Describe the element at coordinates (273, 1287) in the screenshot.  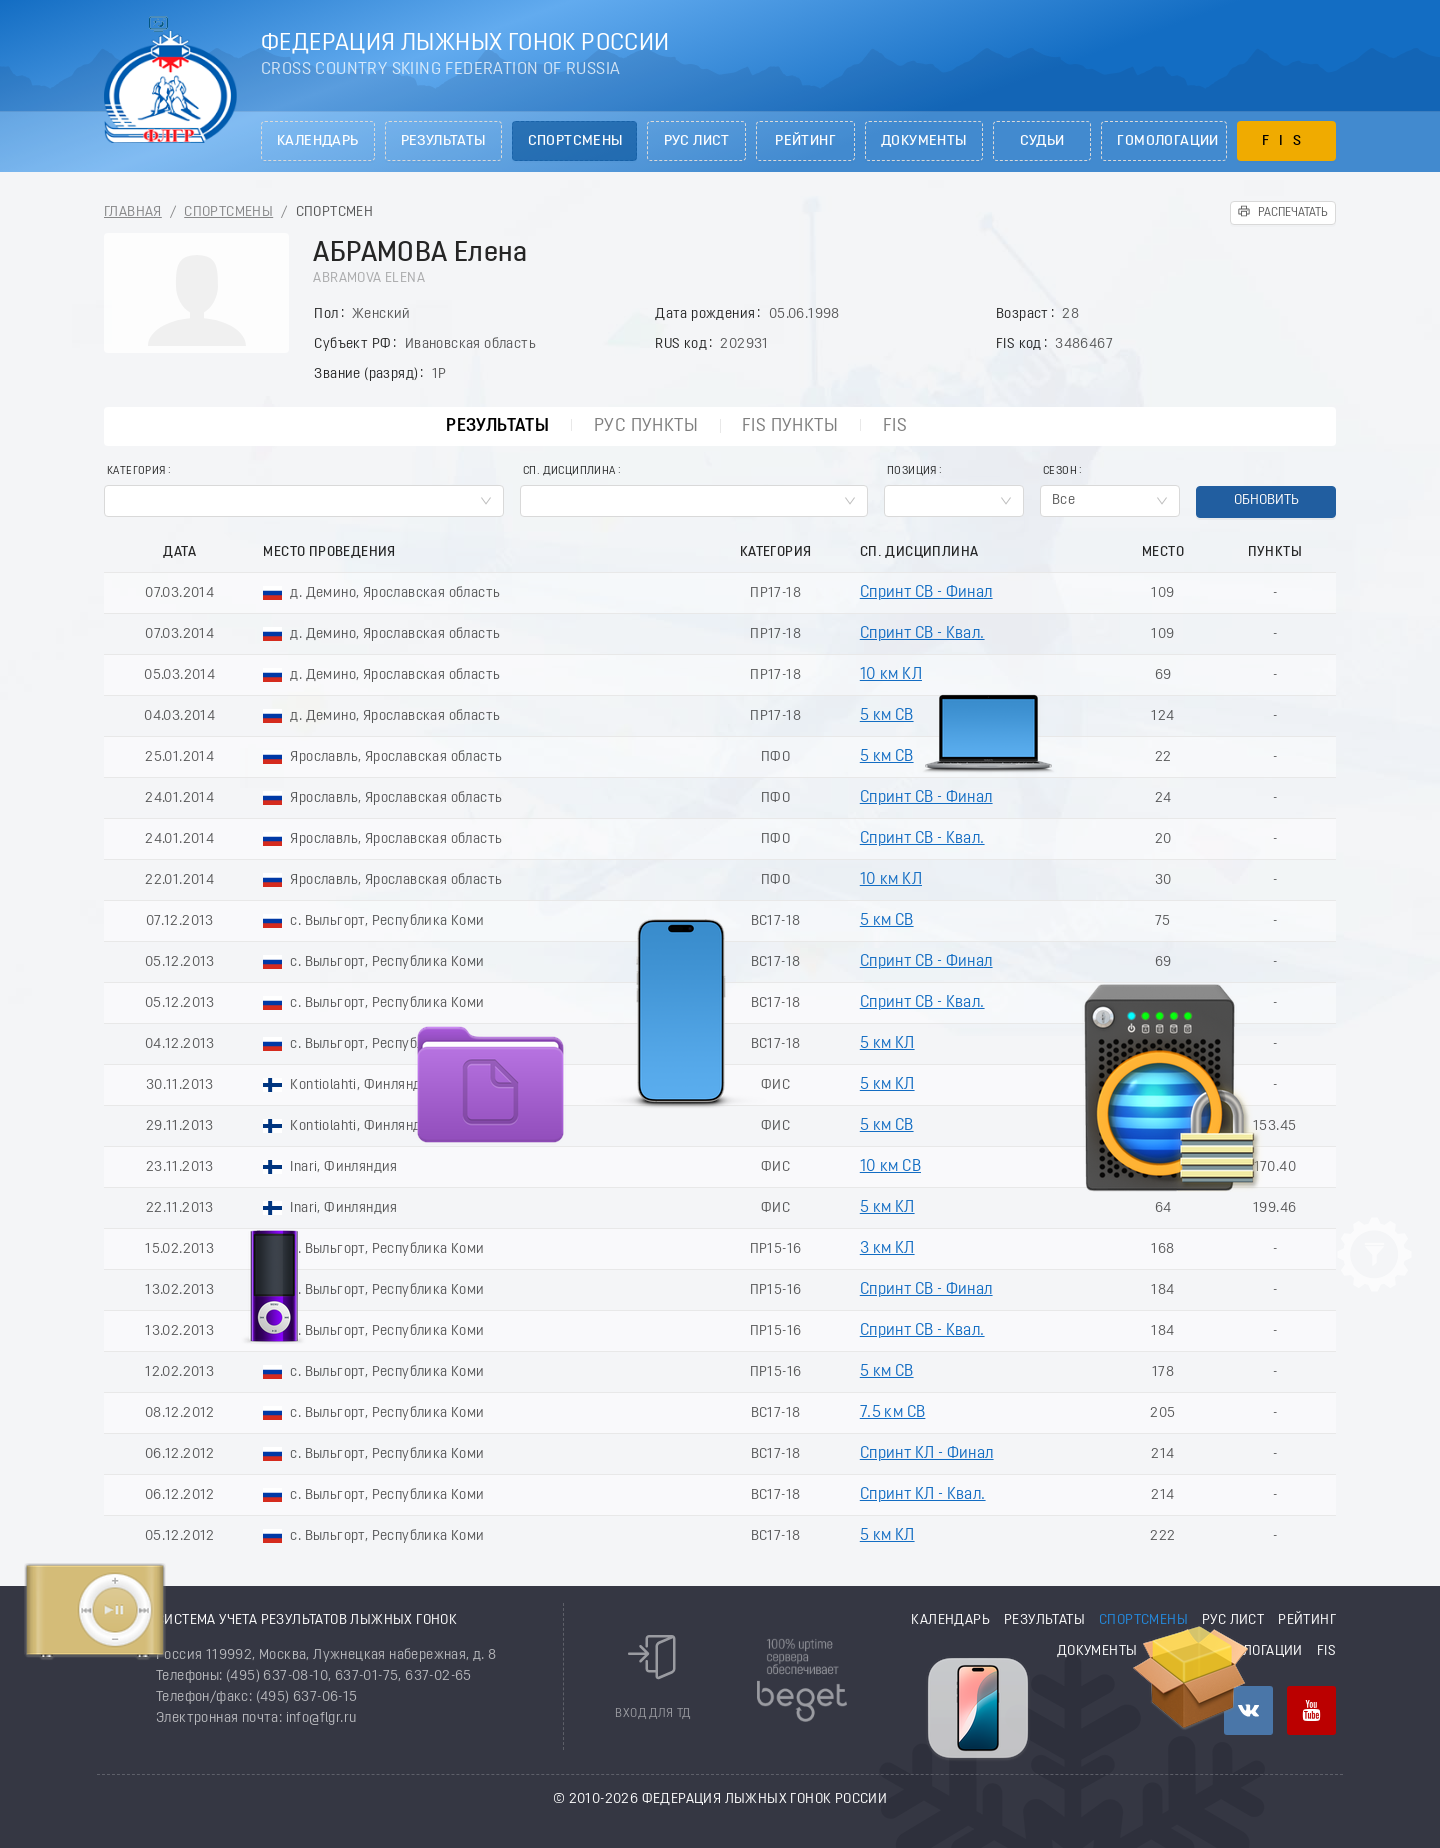
I see `indicates a connected iPod nano device` at that location.